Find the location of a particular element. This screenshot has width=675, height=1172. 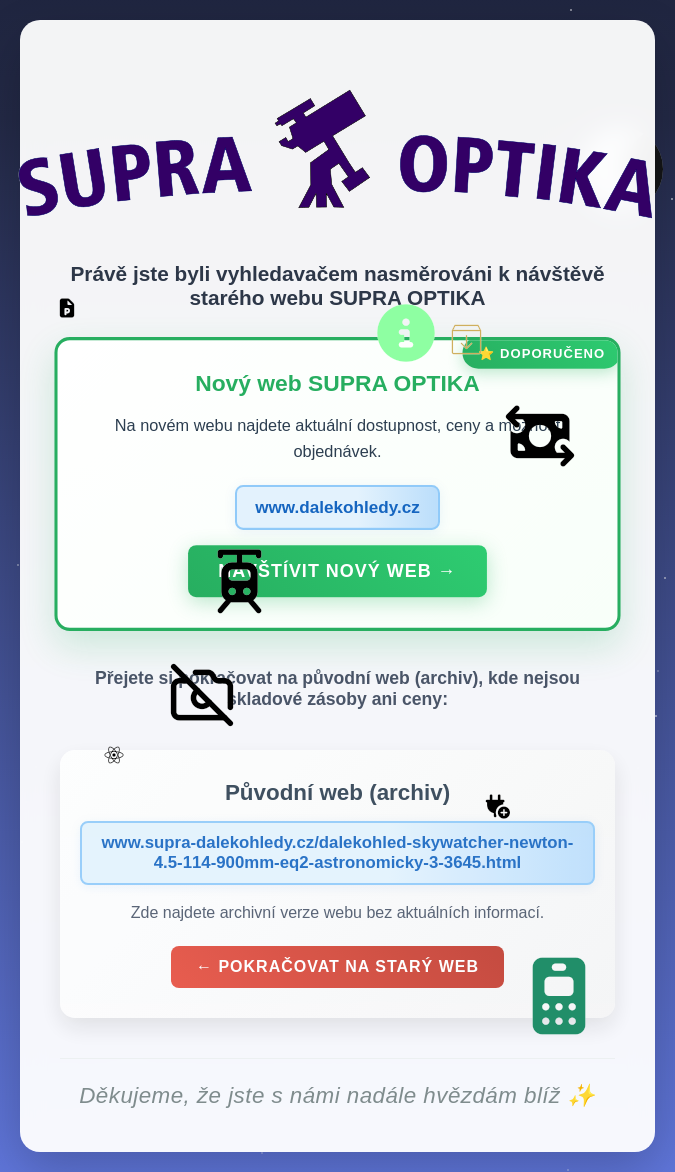

view more information or details is located at coordinates (406, 333).